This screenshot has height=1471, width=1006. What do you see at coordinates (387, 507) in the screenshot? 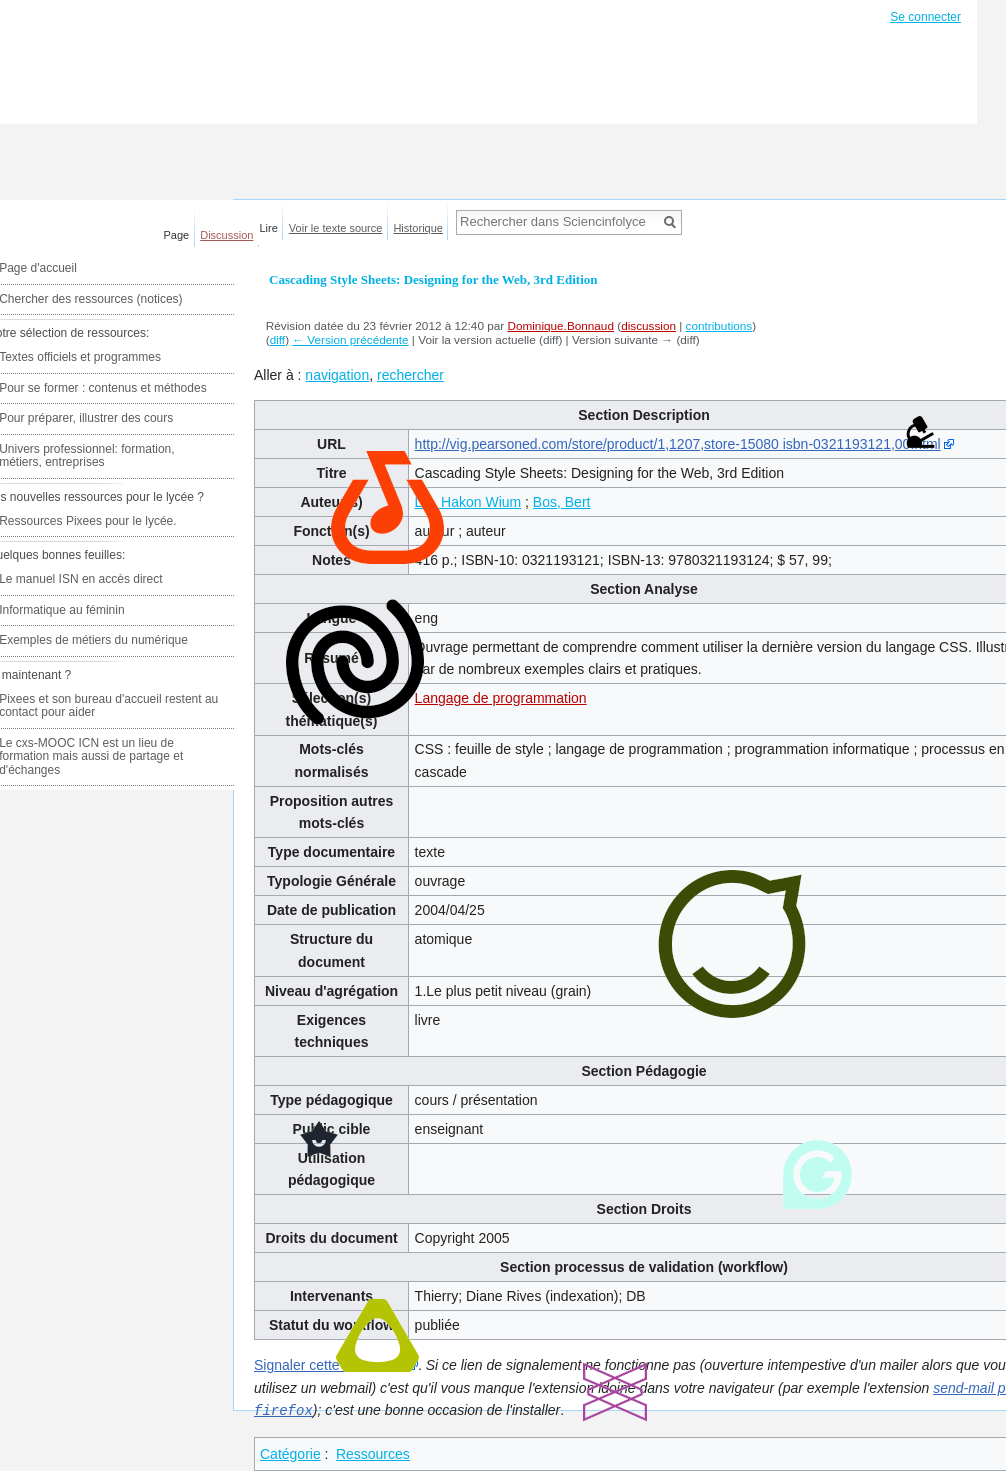
I see `open the BandLab music creation app` at bounding box center [387, 507].